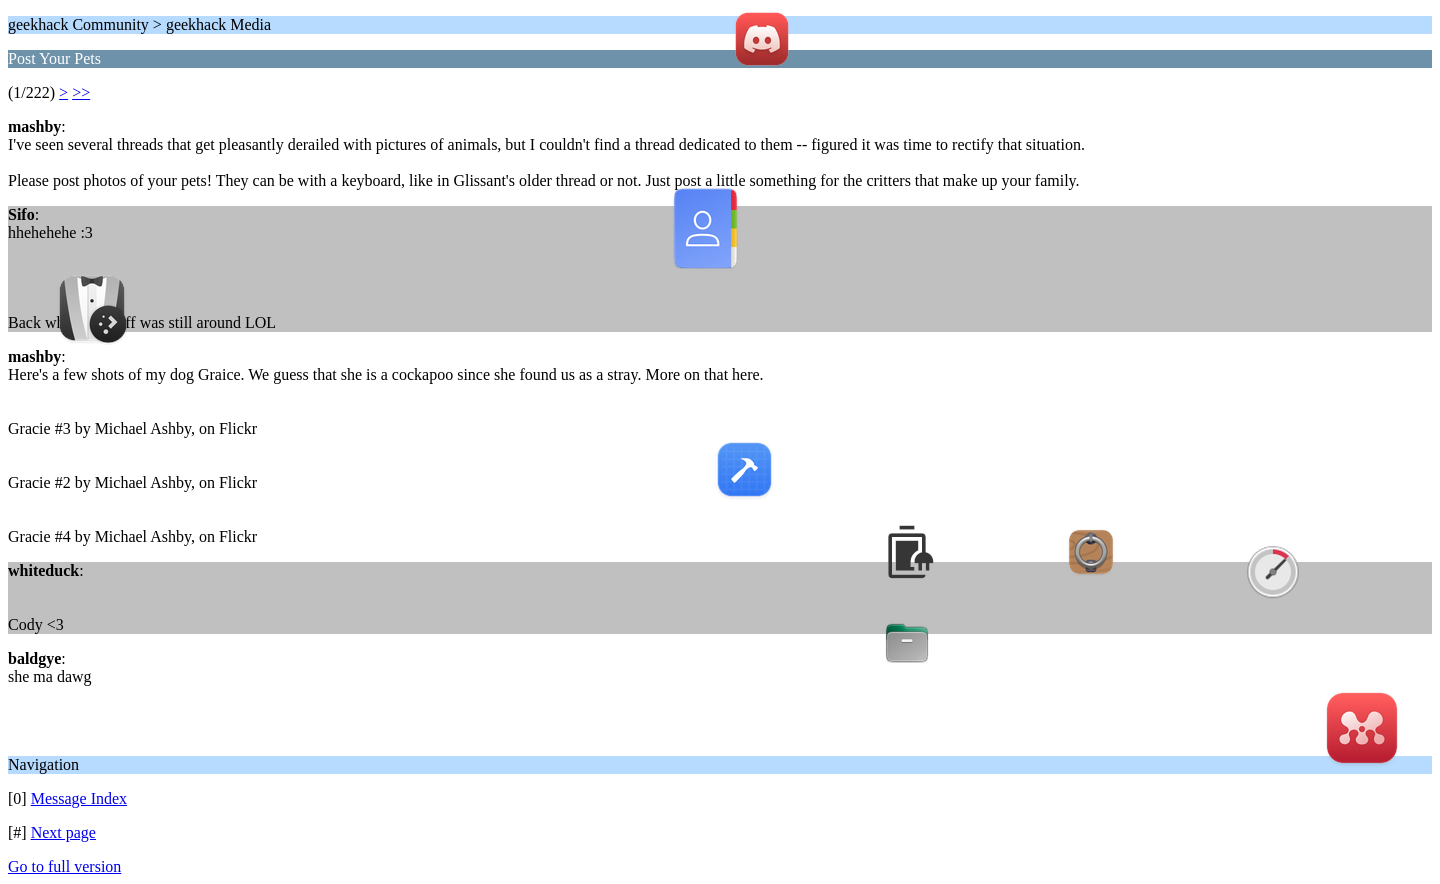 The height and width of the screenshot is (884, 1440). I want to click on open the file manager, so click(907, 643).